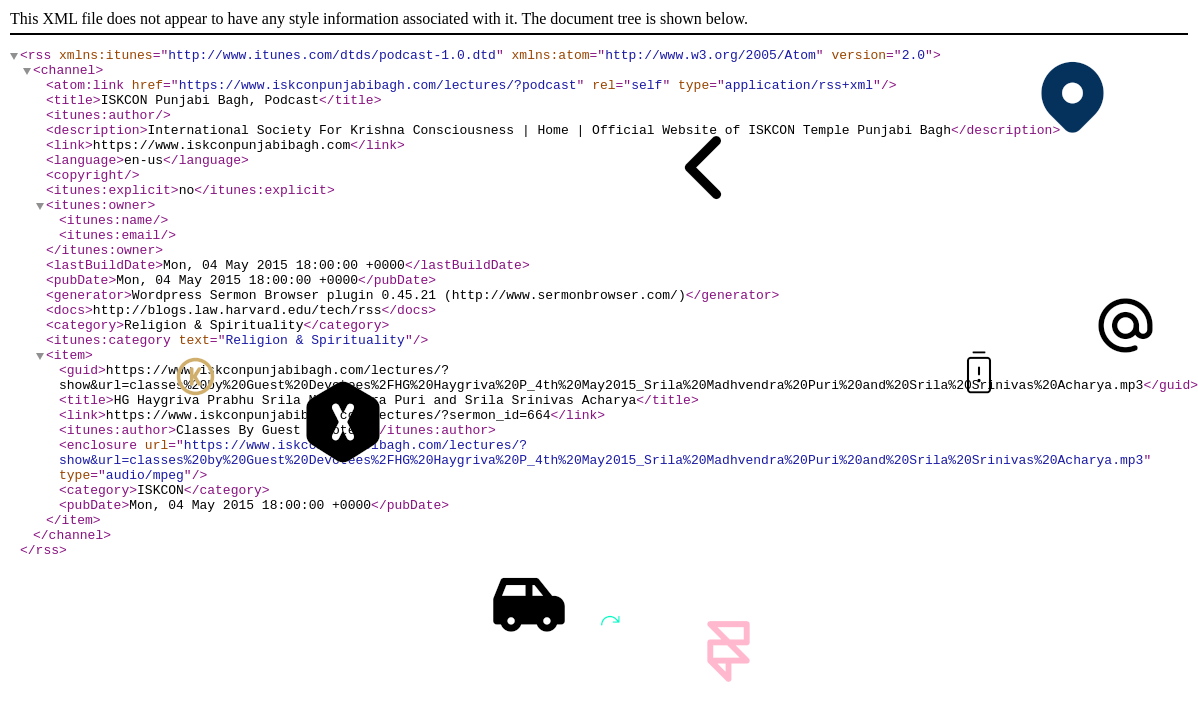 Image resolution: width=1198 pixels, height=720 pixels. Describe the element at coordinates (195, 376) in the screenshot. I see `indicates items starting with the letter K` at that location.